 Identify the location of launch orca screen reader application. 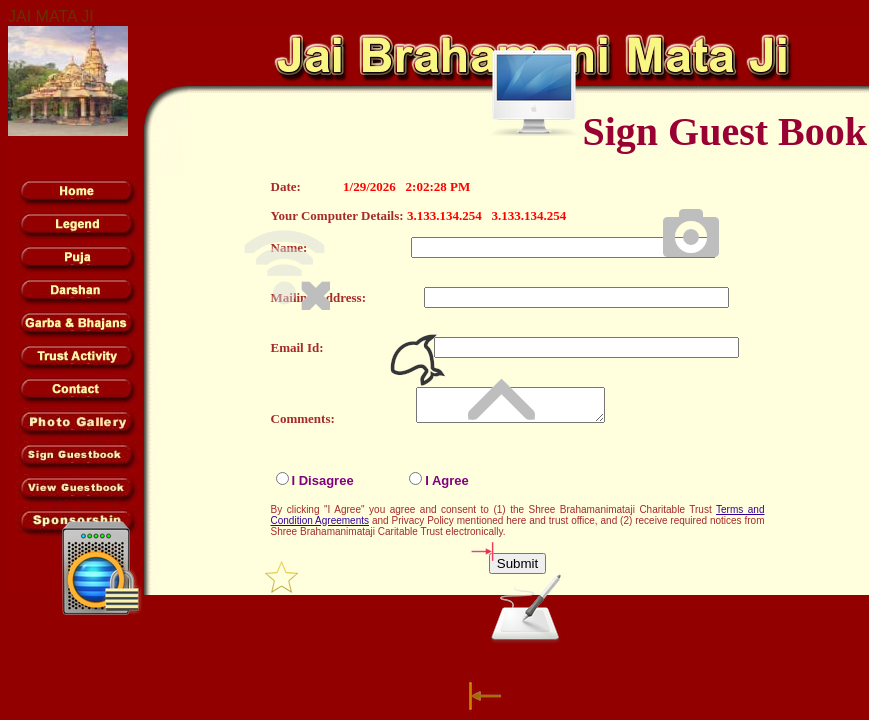
(417, 360).